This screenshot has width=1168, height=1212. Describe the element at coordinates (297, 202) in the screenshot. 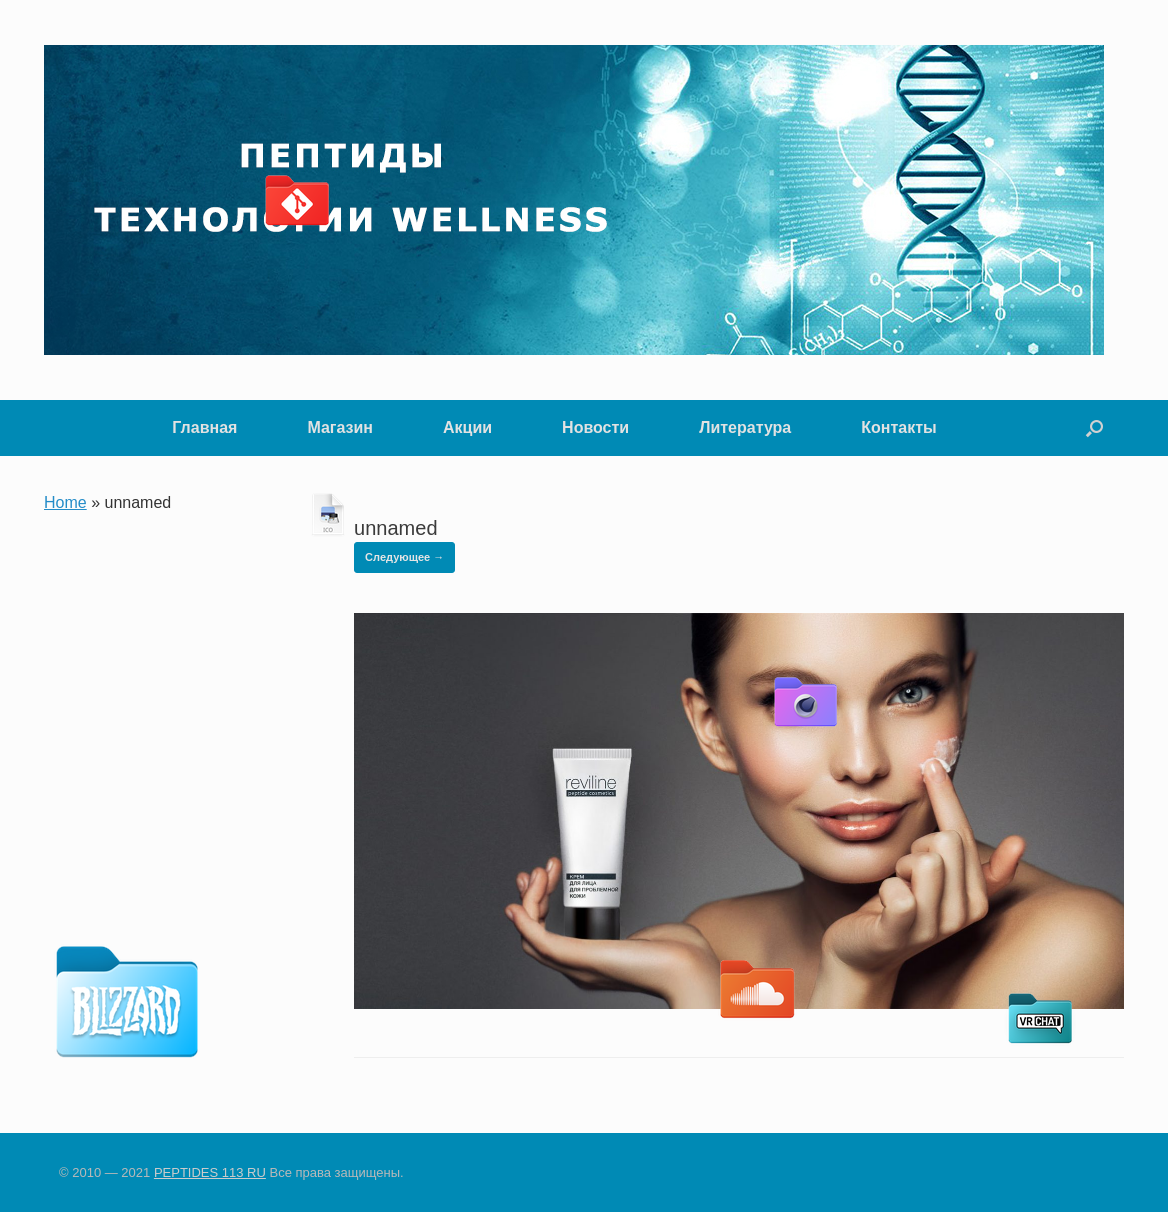

I see `open git repository folder` at that location.